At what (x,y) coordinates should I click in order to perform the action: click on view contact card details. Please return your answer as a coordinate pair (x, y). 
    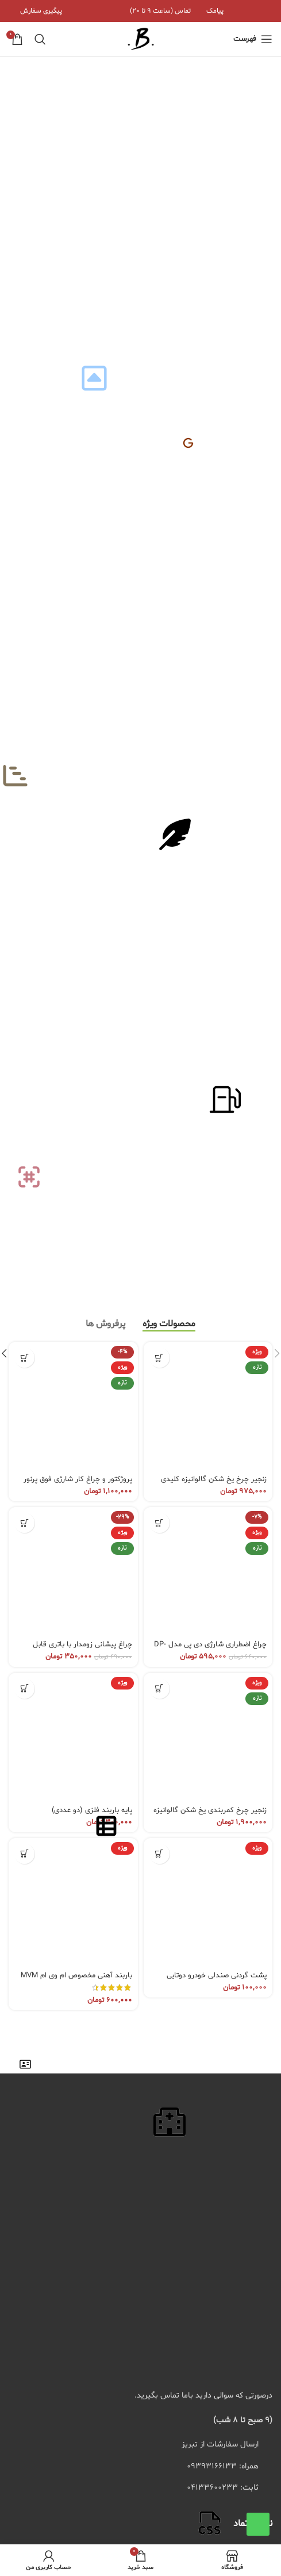
    Looking at the image, I should click on (25, 2064).